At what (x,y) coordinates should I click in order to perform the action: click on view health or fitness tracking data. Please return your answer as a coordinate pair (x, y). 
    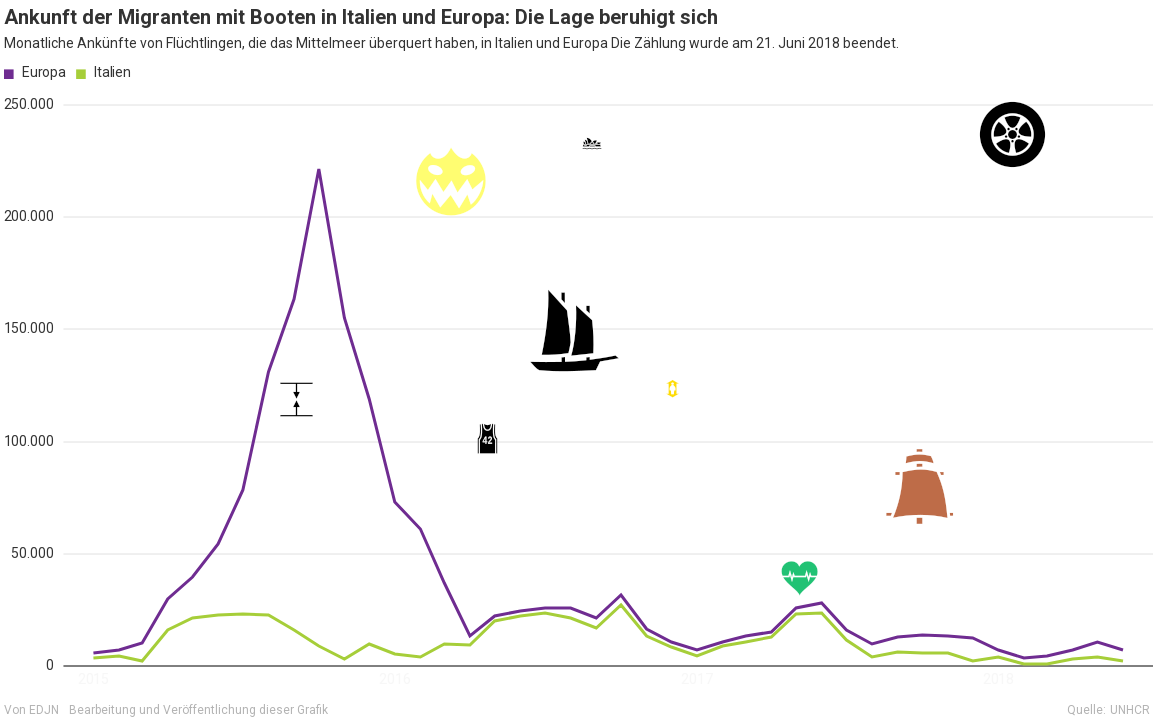
    Looking at the image, I should click on (799, 578).